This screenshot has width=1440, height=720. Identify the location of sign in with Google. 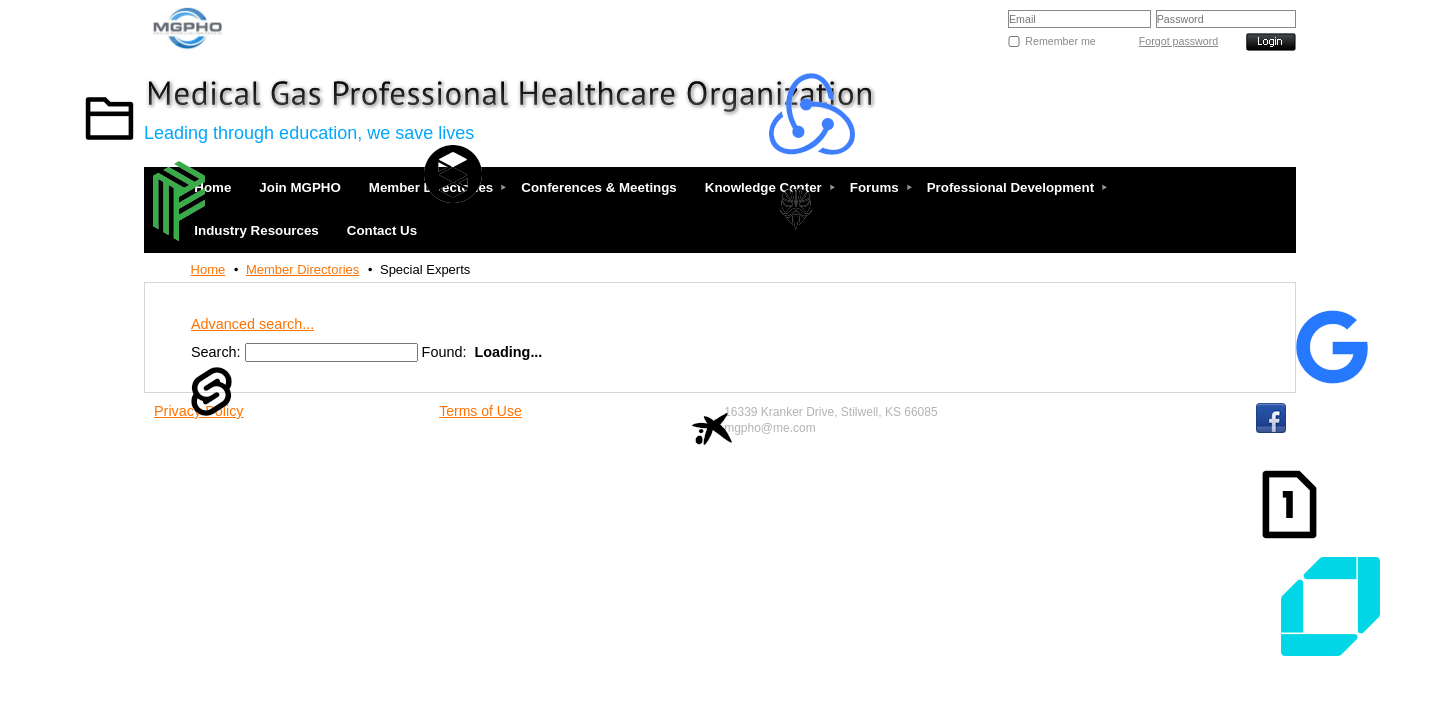
(1332, 347).